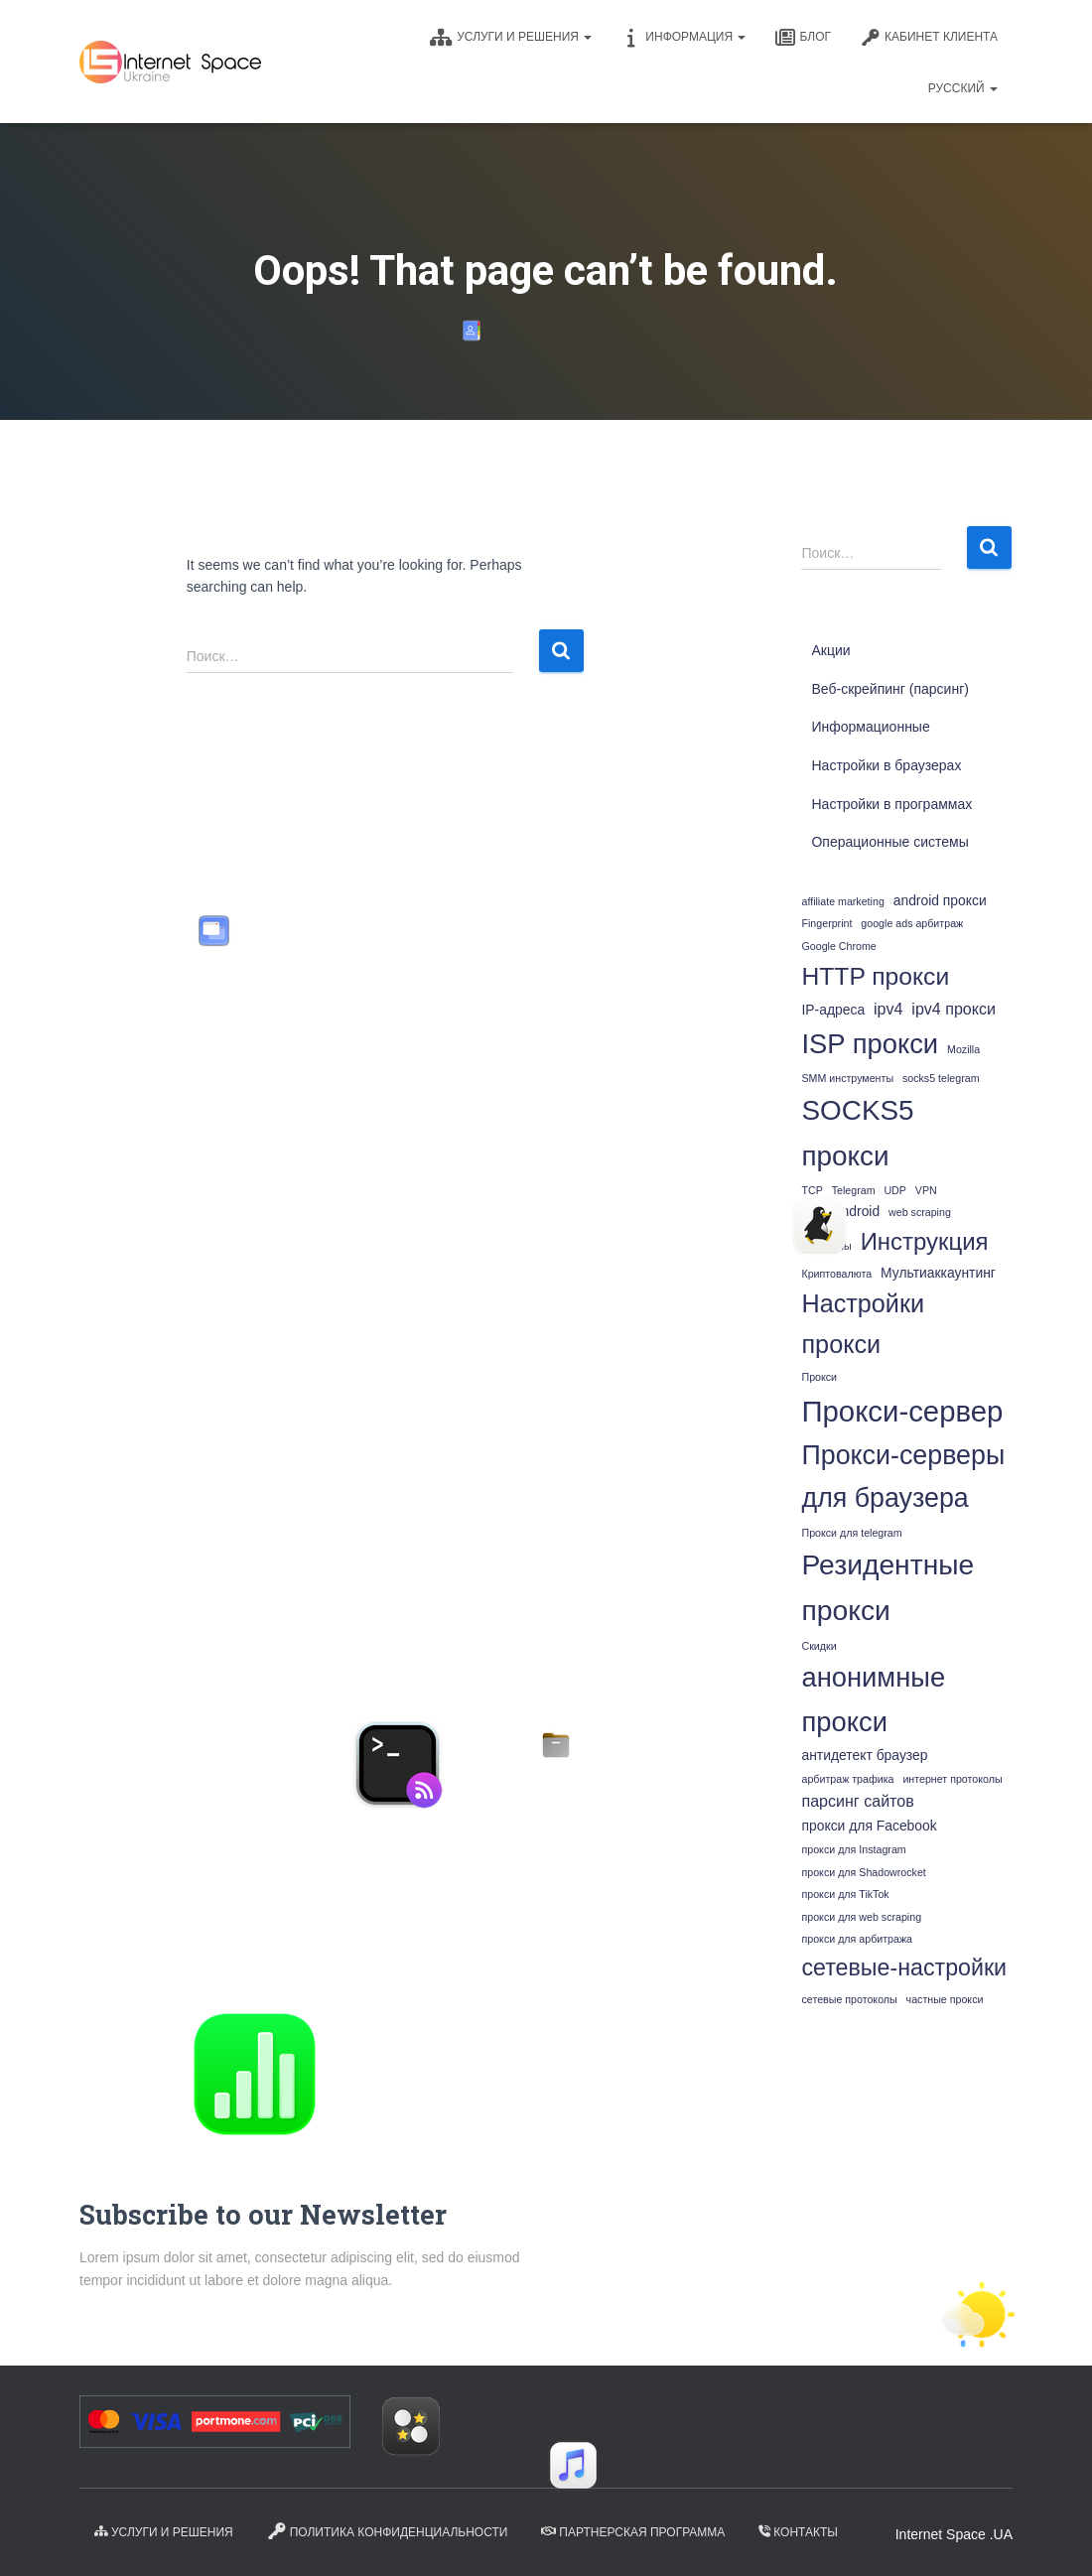 The width and height of the screenshot is (1092, 2576). What do you see at coordinates (254, 2074) in the screenshot?
I see `open LibreOffice Calc spreadsheet application` at bounding box center [254, 2074].